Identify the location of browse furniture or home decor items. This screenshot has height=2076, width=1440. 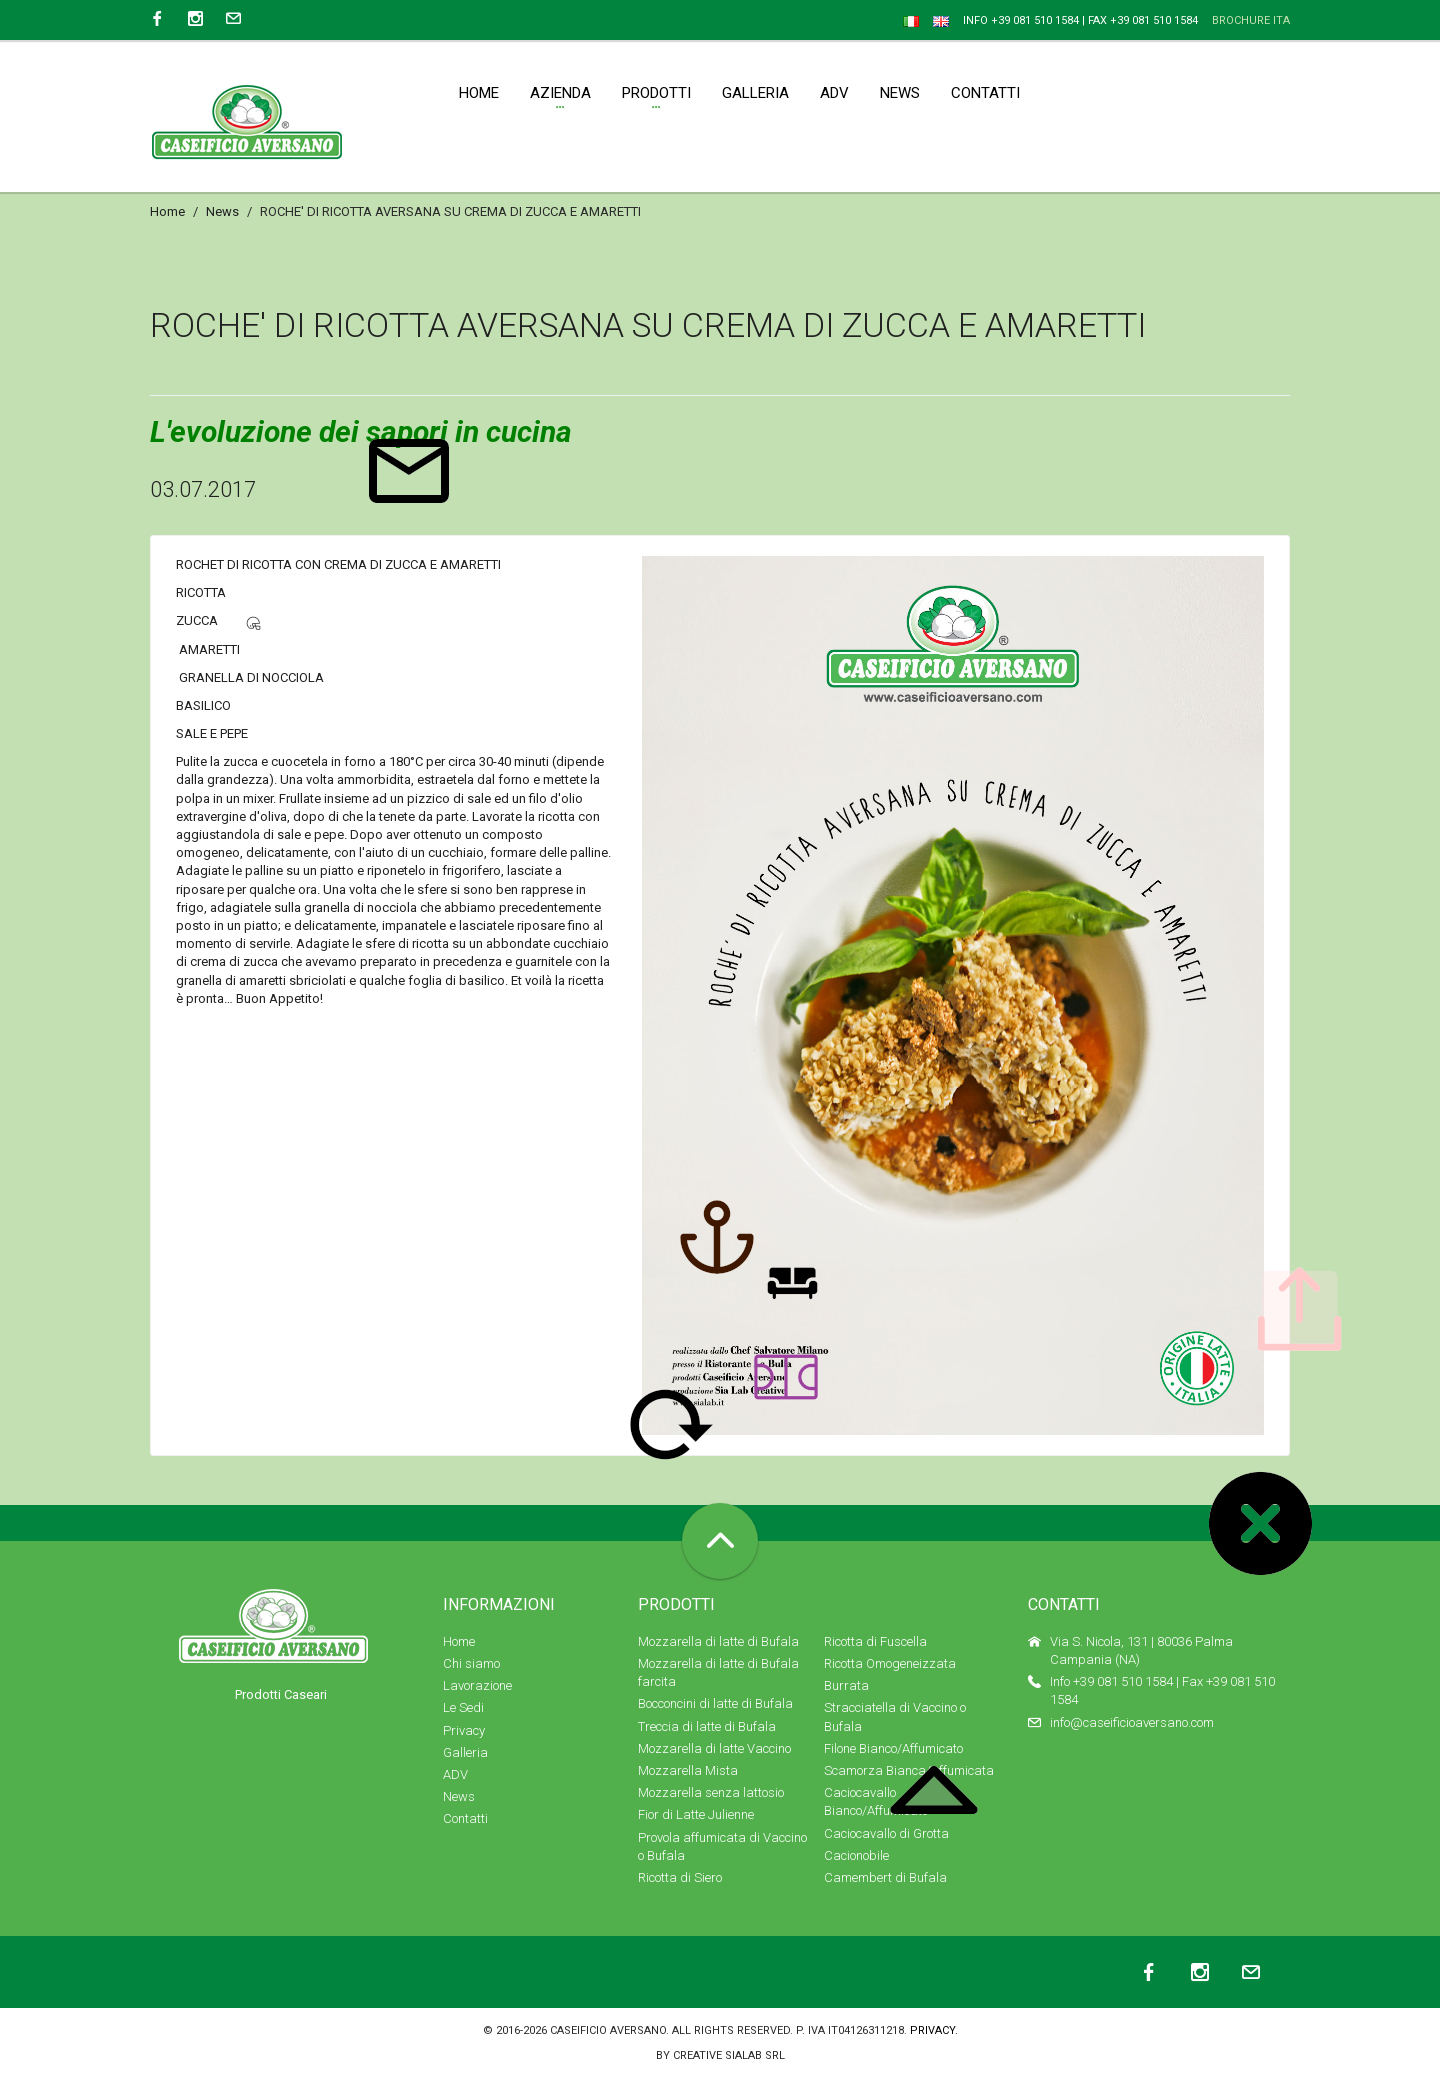
(792, 1282).